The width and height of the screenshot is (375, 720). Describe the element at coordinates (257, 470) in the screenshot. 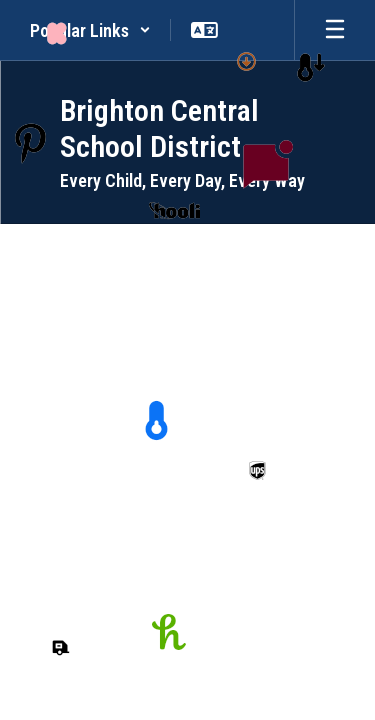

I see `UPS shipping and tracking services` at that location.